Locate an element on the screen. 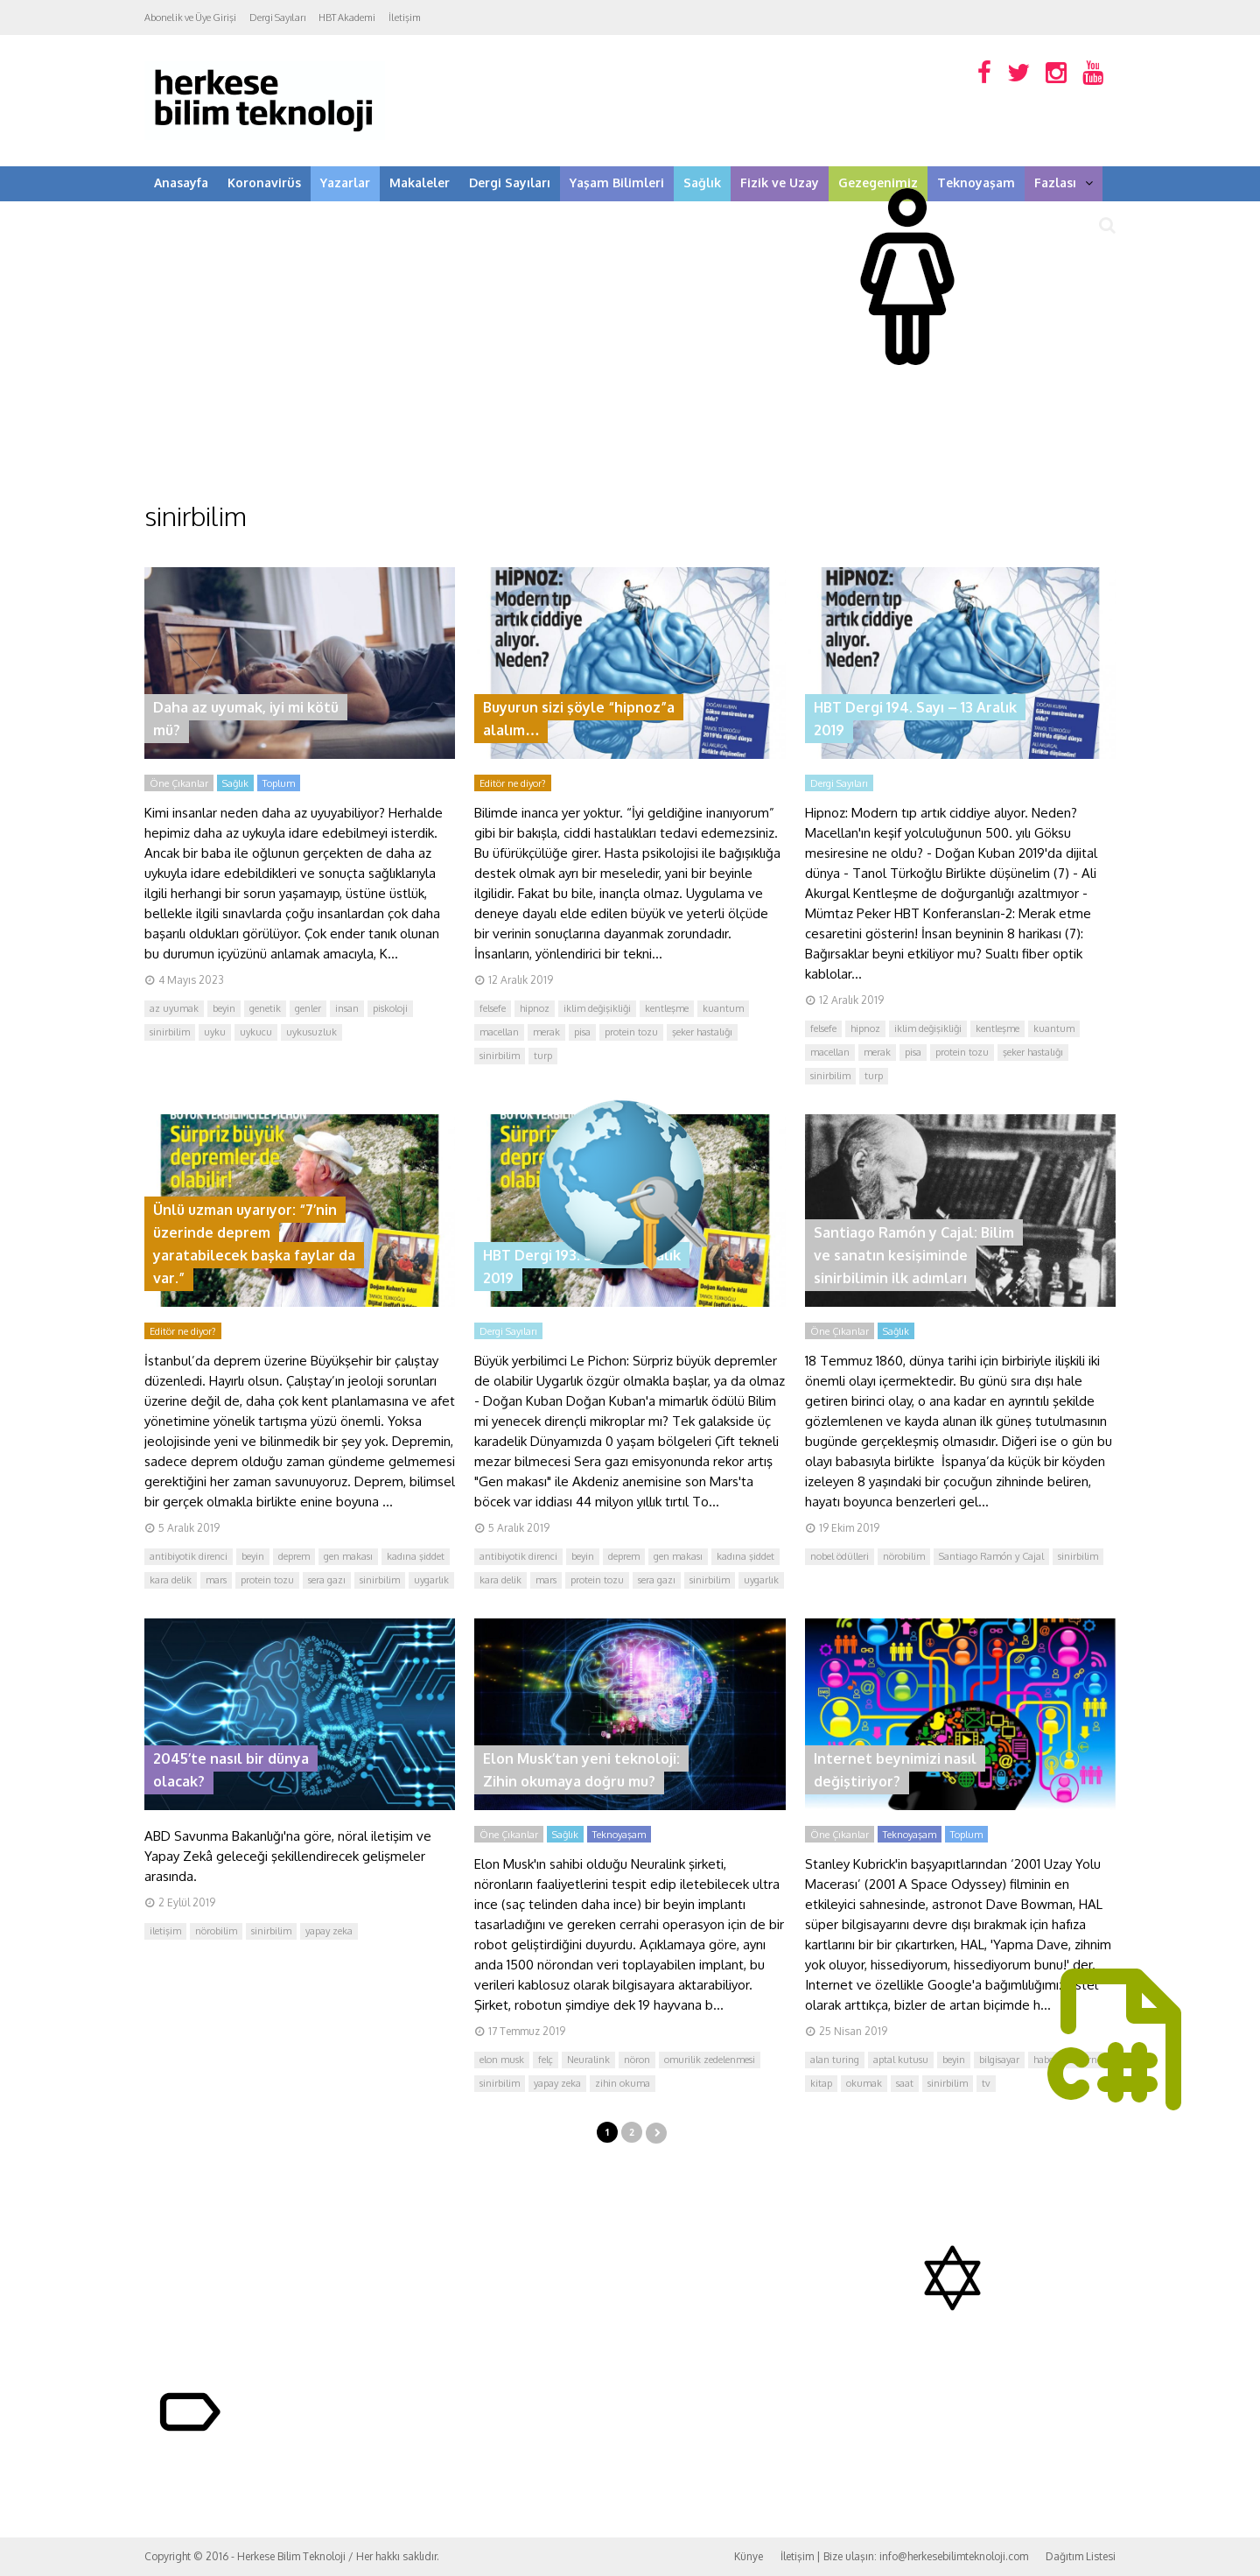 This screenshot has height=2576, width=1260. indicates jewish religious content or services is located at coordinates (952, 2278).